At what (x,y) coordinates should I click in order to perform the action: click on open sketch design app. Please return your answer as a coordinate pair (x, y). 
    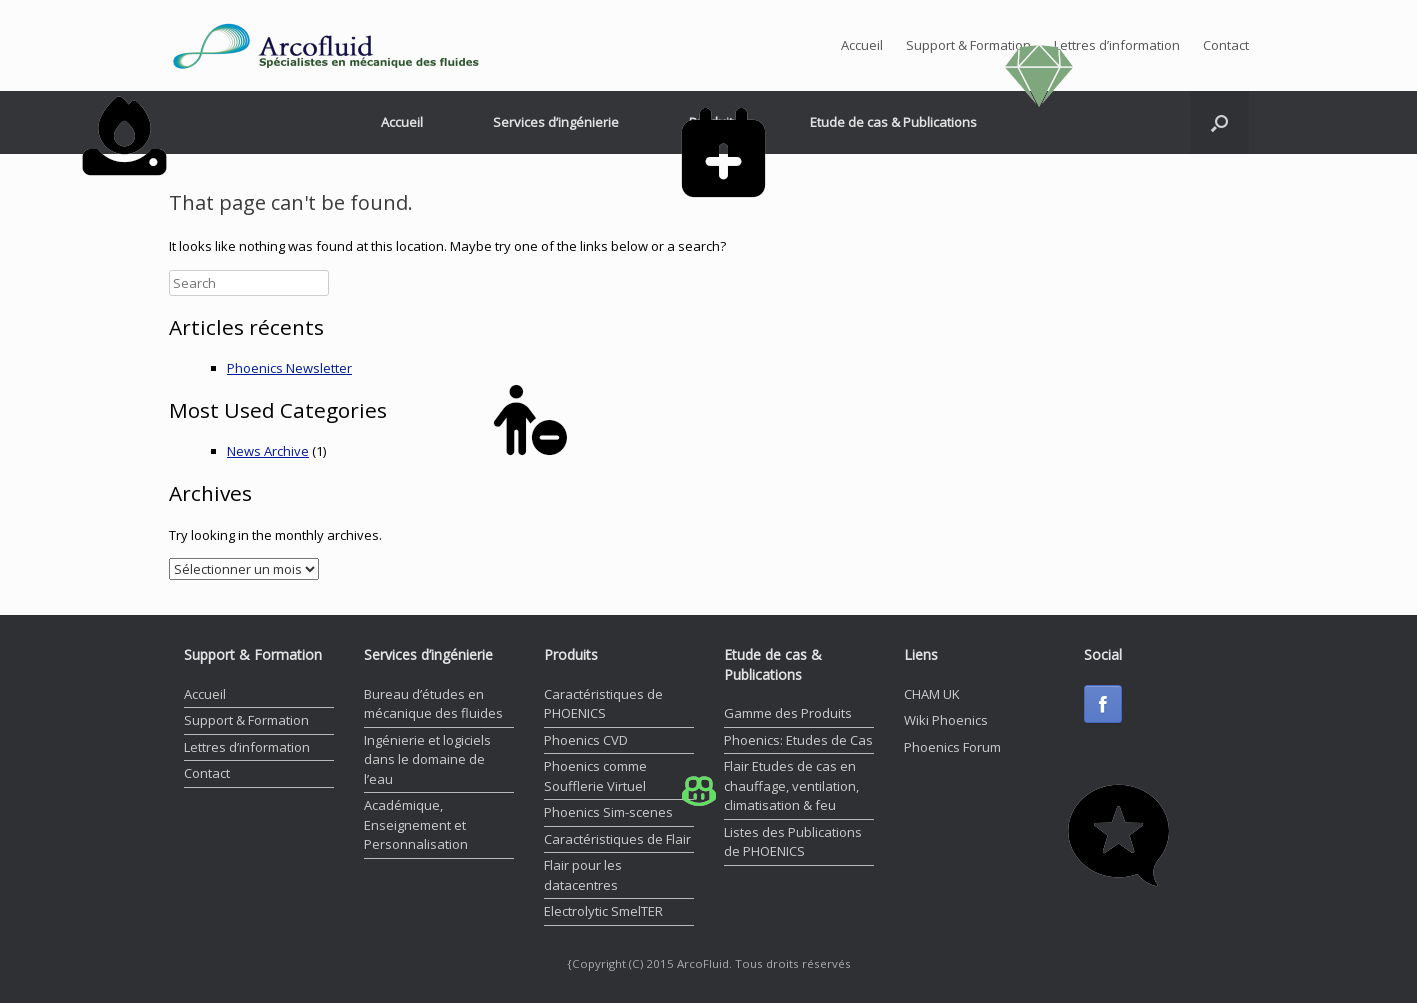
    Looking at the image, I should click on (1039, 76).